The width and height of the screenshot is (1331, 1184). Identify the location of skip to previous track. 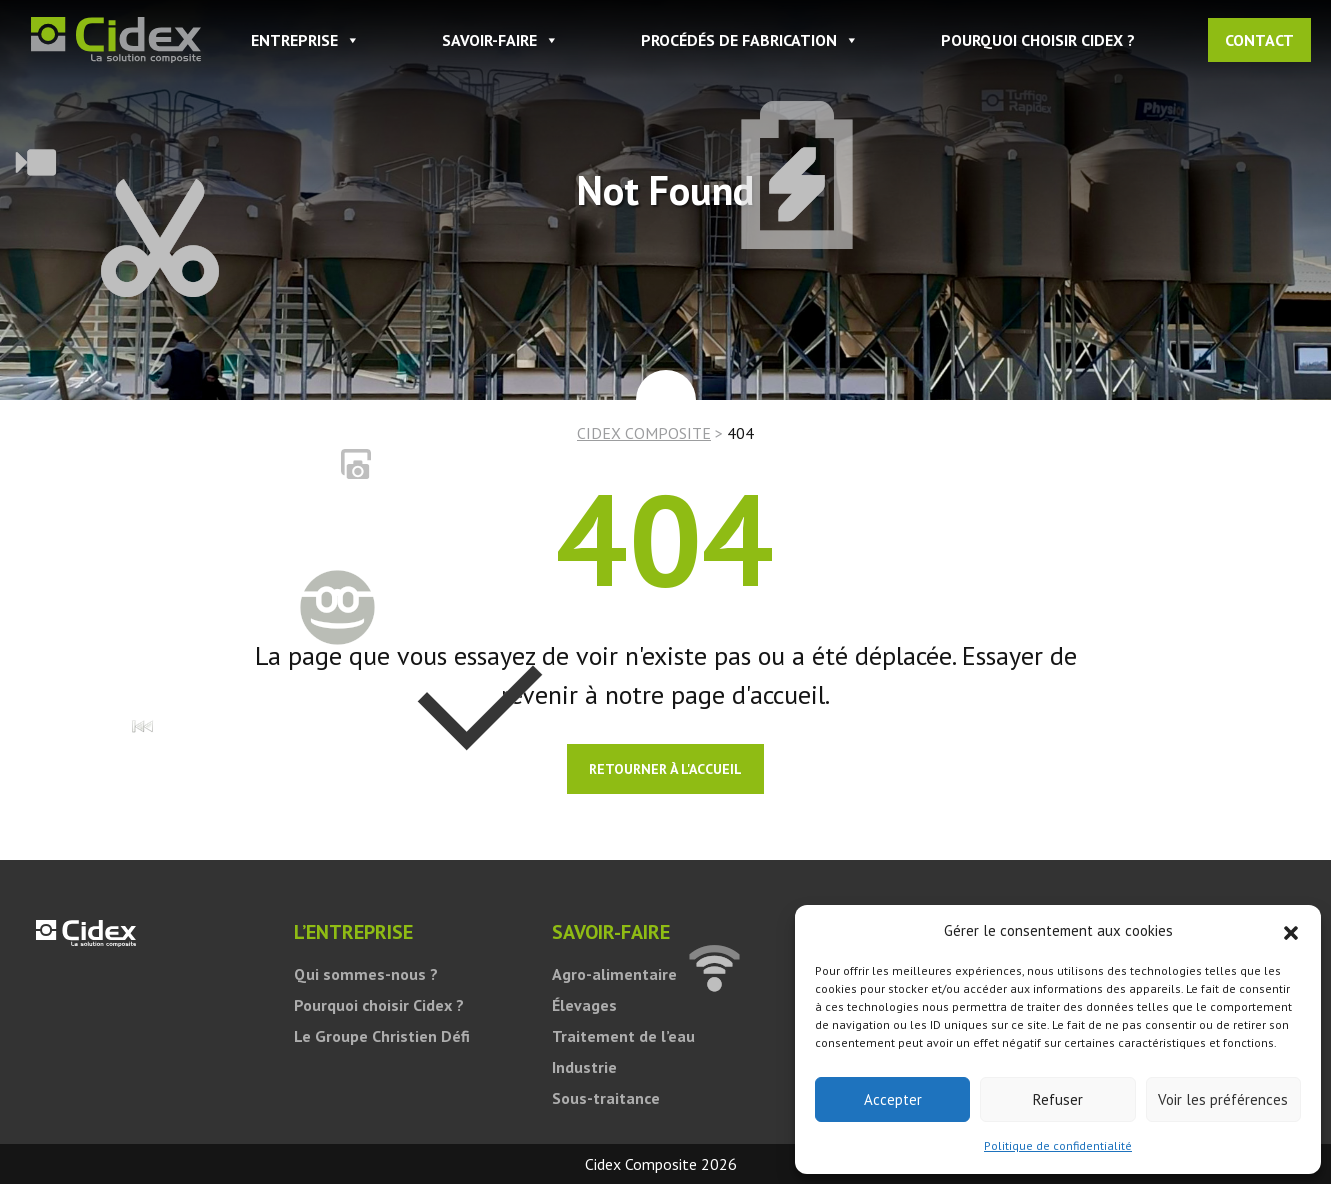
(142, 726).